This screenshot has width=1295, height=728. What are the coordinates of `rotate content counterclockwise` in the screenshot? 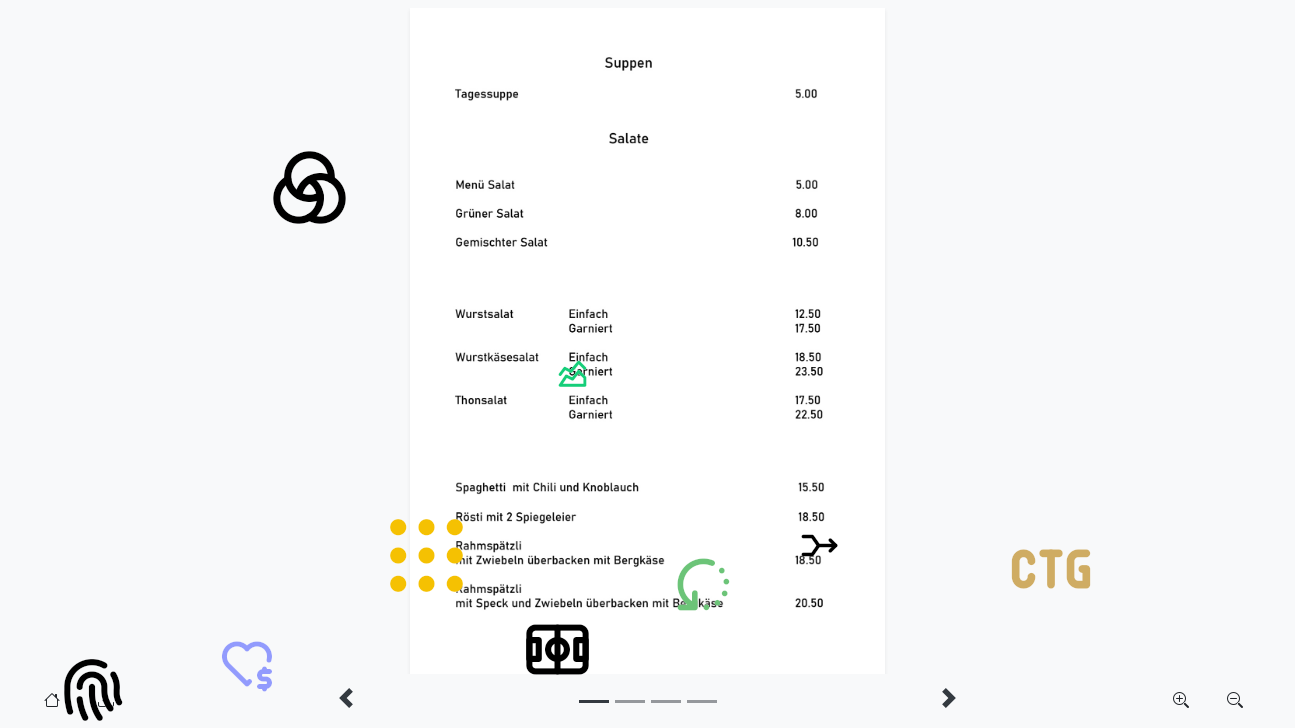 It's located at (703, 584).